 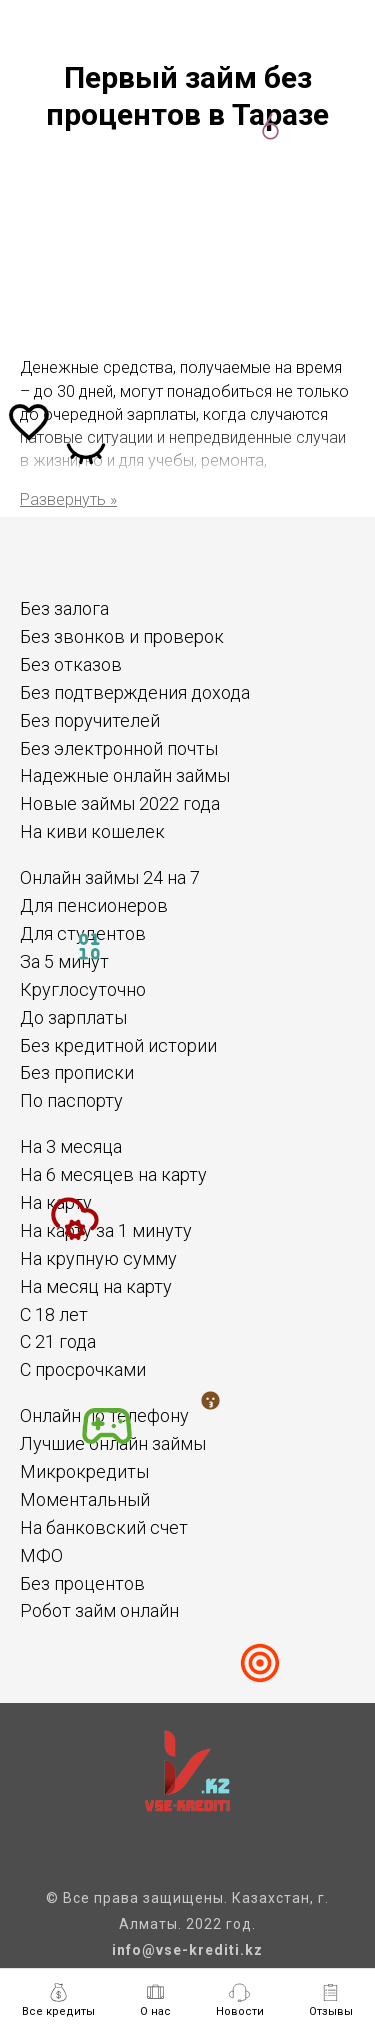 I want to click on hide password or sensitive content, so click(x=86, y=452).